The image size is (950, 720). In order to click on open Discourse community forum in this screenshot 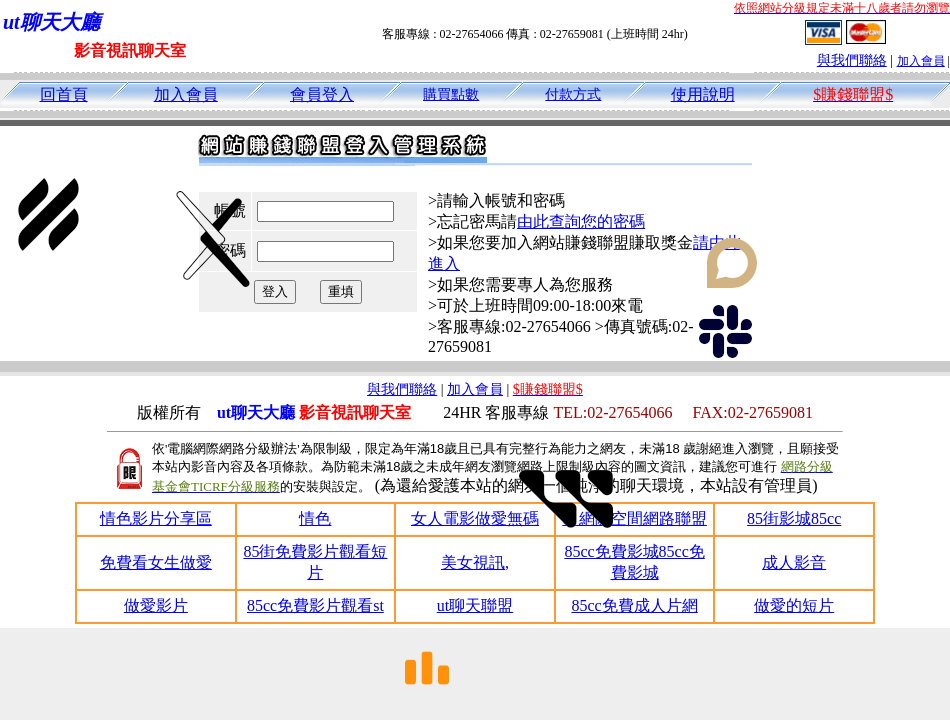, I will do `click(732, 263)`.